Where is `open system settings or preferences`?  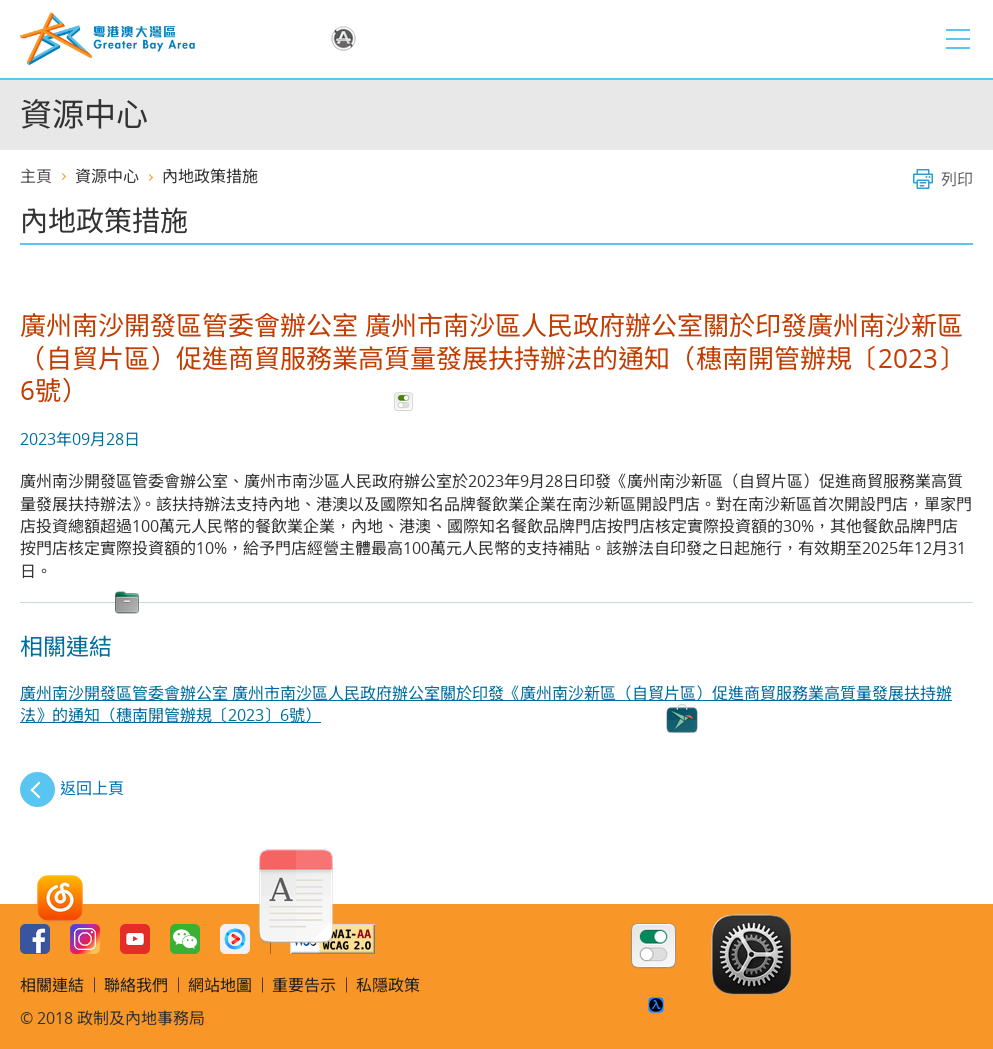
open system settings or preferences is located at coordinates (653, 945).